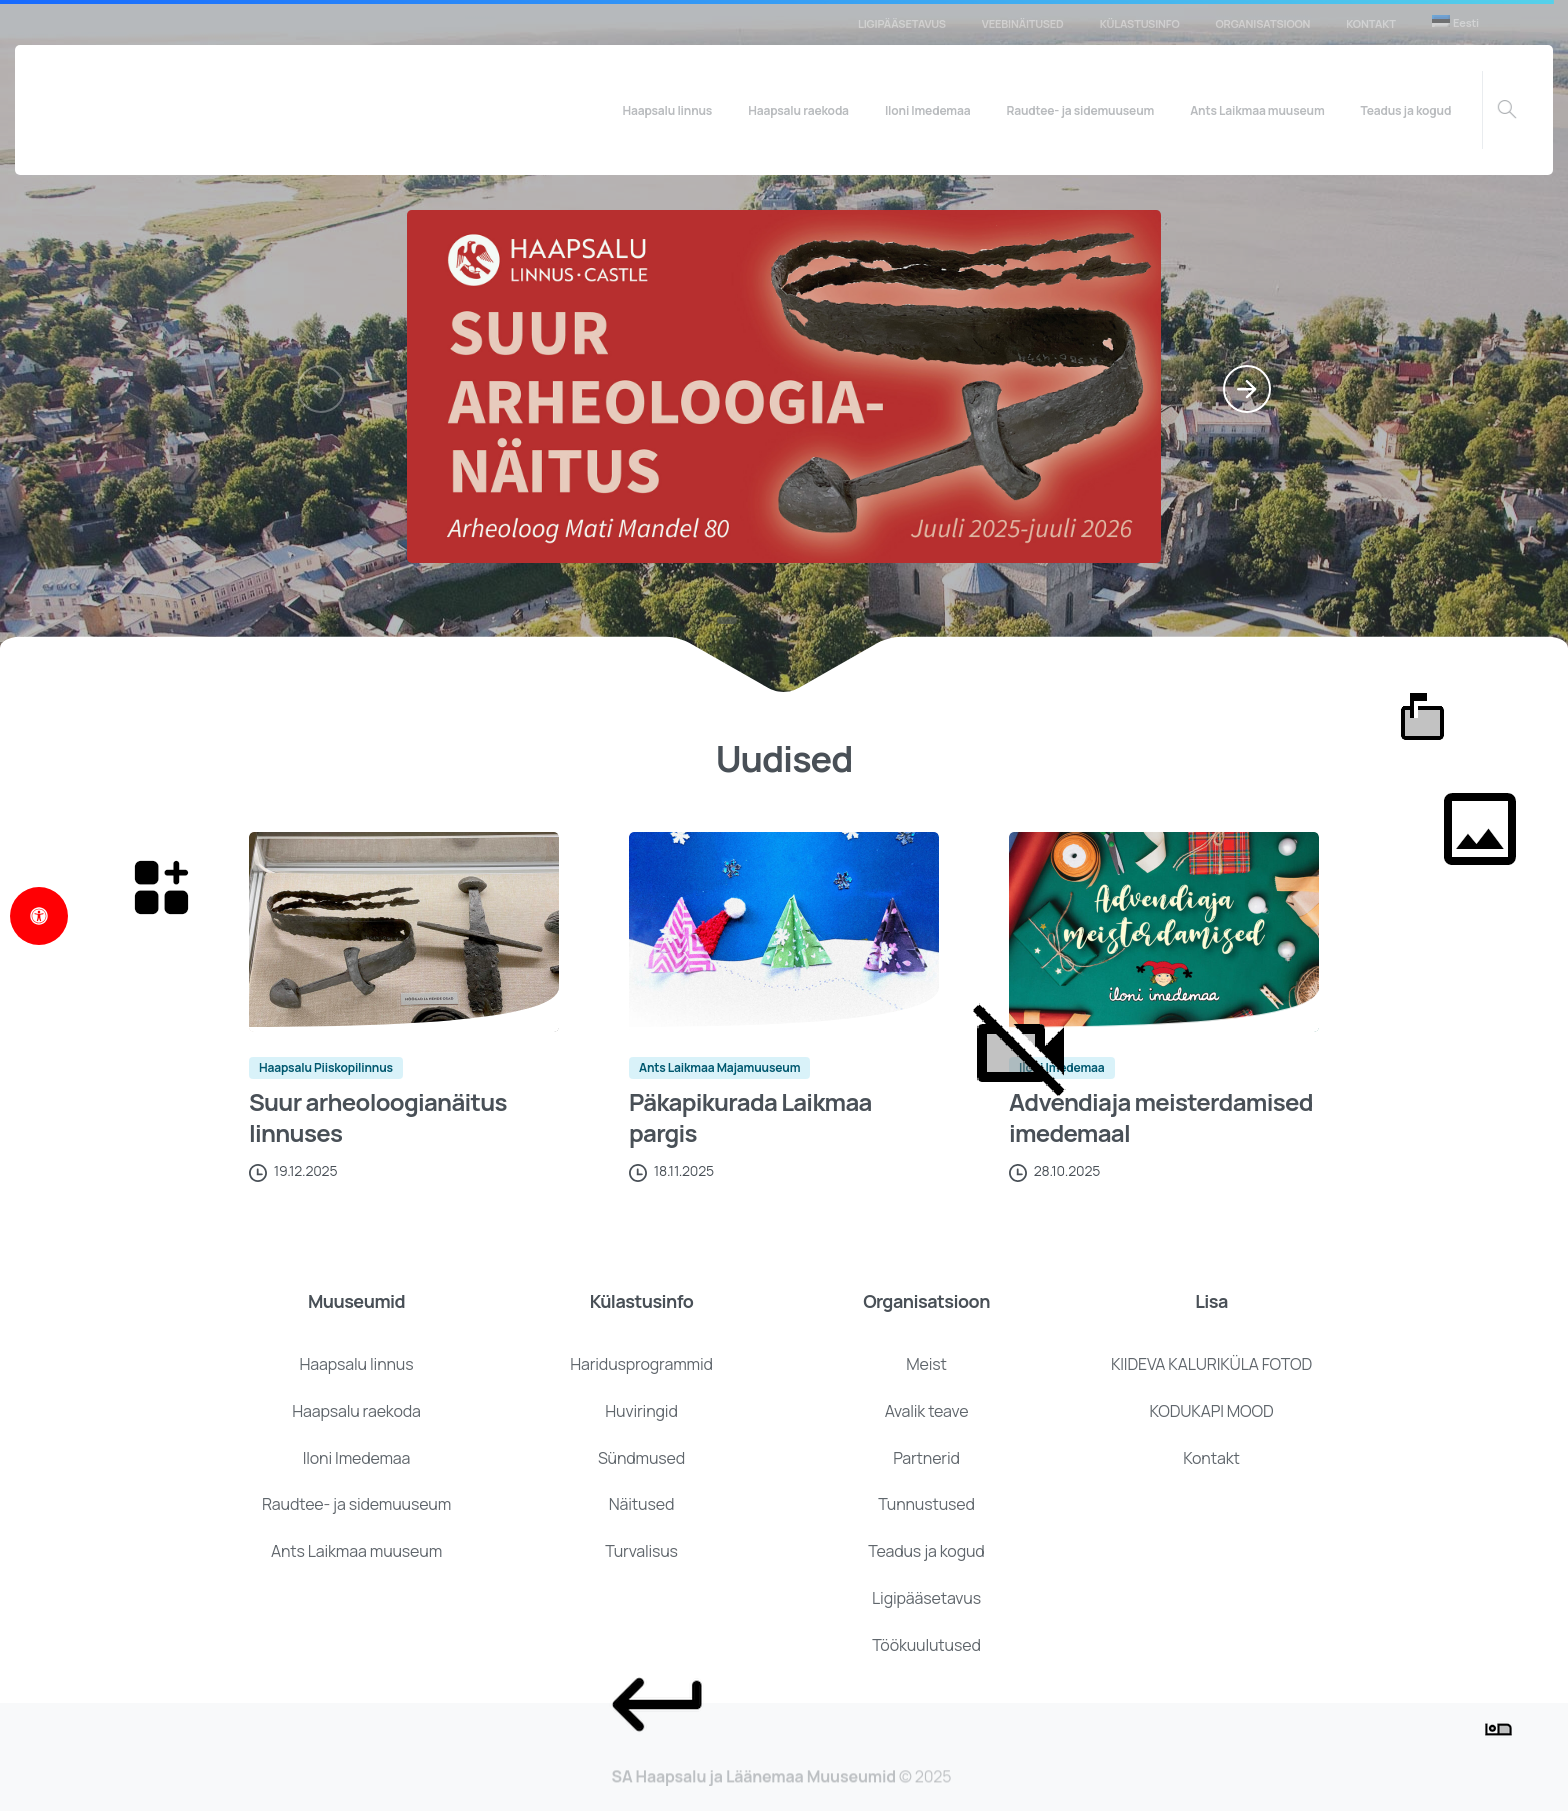 The height and width of the screenshot is (1811, 1568). I want to click on view image or photo, so click(1480, 829).